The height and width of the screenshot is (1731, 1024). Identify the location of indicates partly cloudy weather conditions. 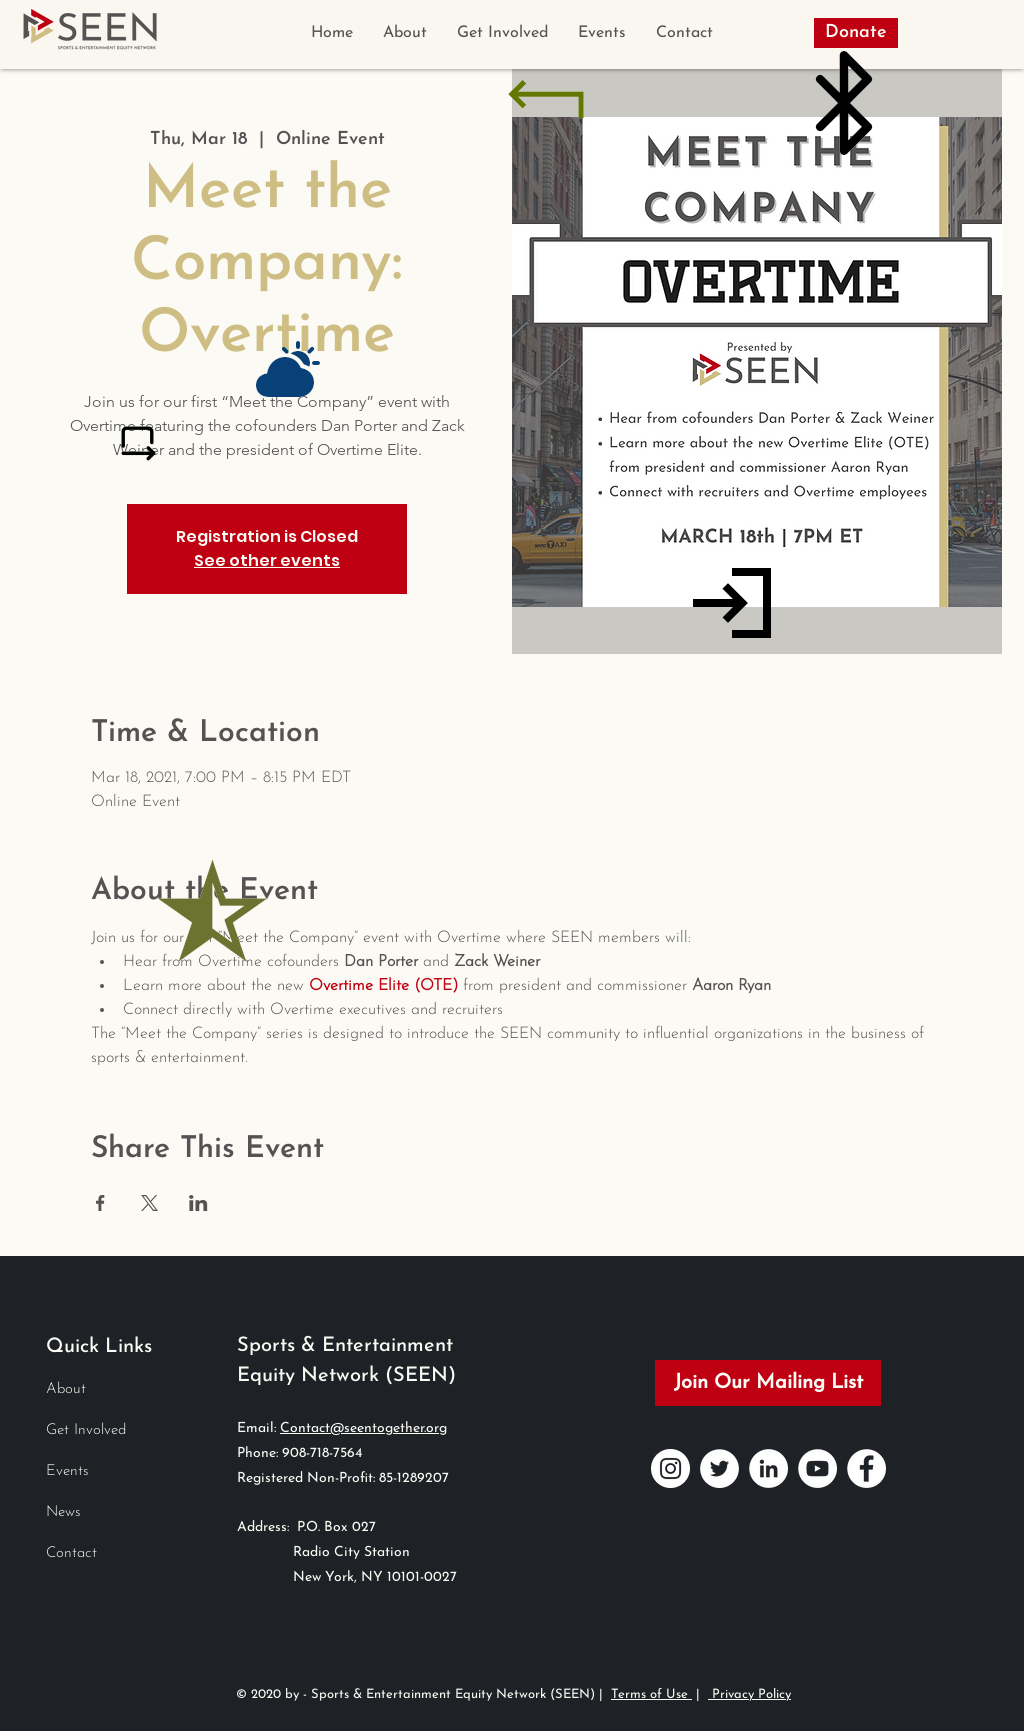
(288, 369).